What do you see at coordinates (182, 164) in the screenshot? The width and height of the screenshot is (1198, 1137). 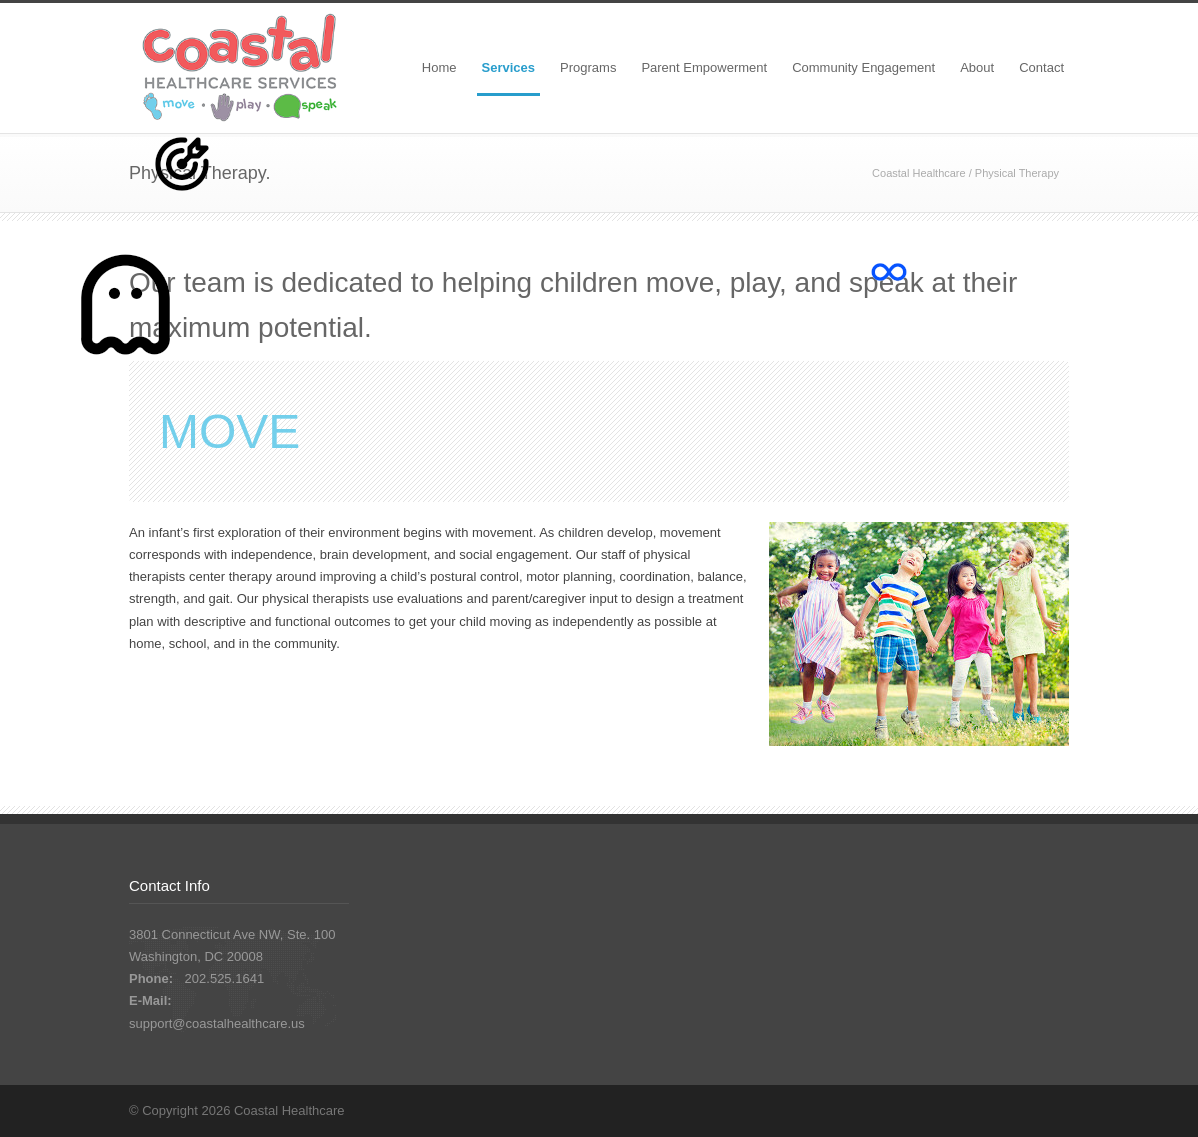 I see `set or view your goals` at bounding box center [182, 164].